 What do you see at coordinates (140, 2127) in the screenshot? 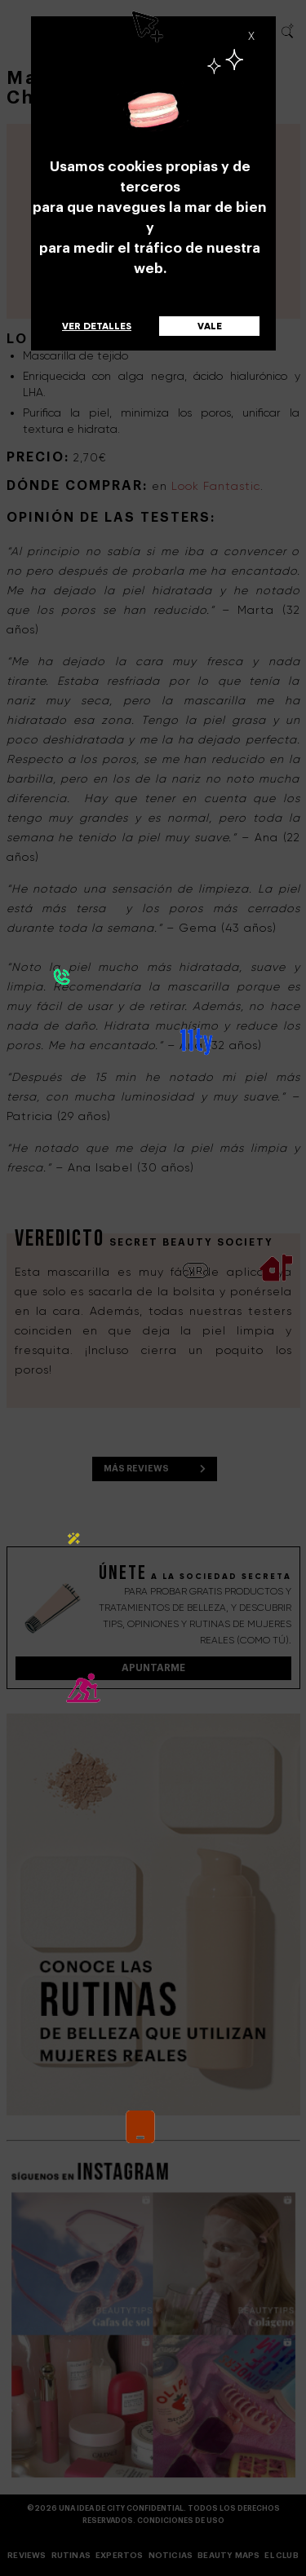
I see `indicates an android tablet device` at bounding box center [140, 2127].